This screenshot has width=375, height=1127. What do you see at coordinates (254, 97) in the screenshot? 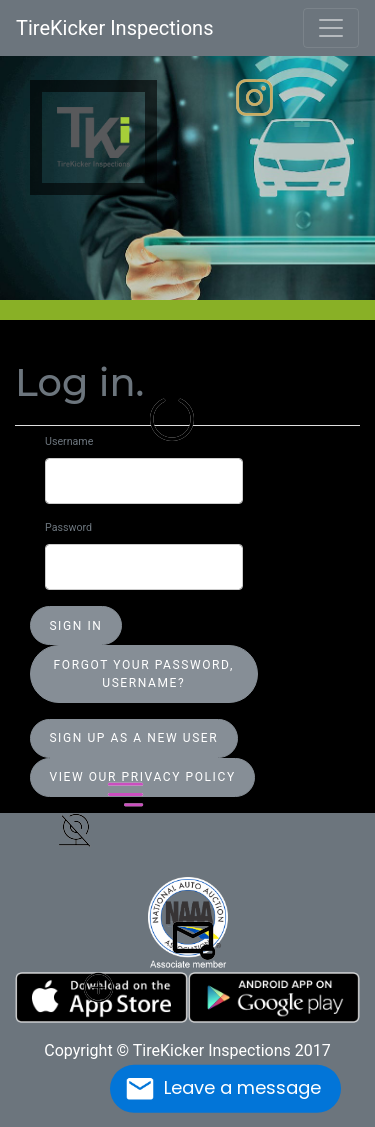
I see `open Instagram app` at bounding box center [254, 97].